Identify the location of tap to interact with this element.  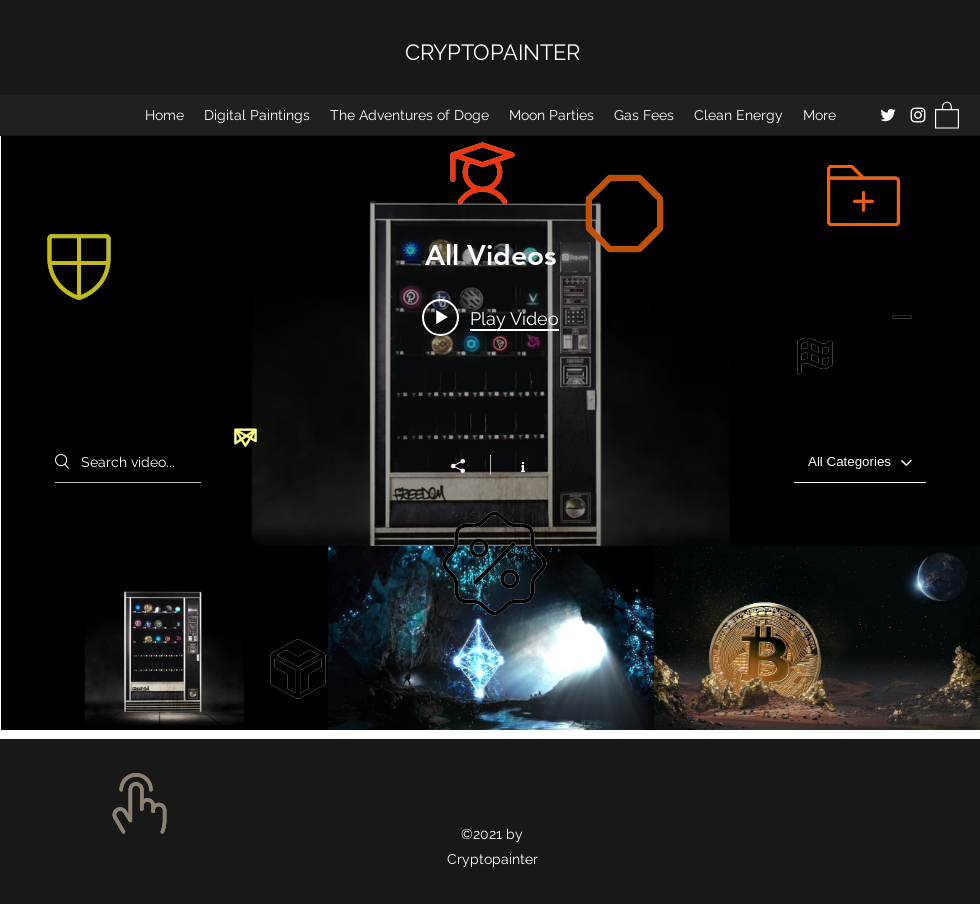
(139, 804).